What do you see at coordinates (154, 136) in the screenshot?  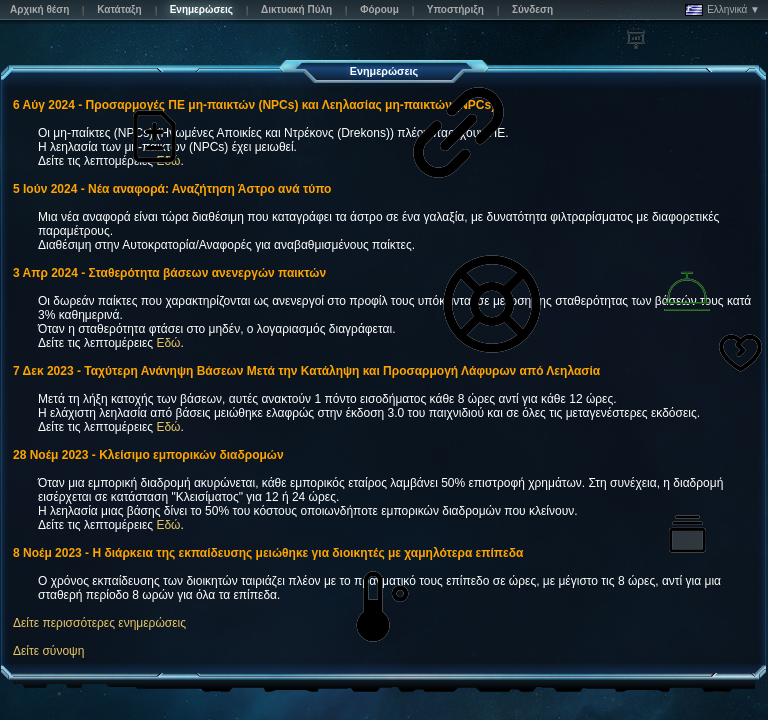 I see `view file differences or changes` at bounding box center [154, 136].